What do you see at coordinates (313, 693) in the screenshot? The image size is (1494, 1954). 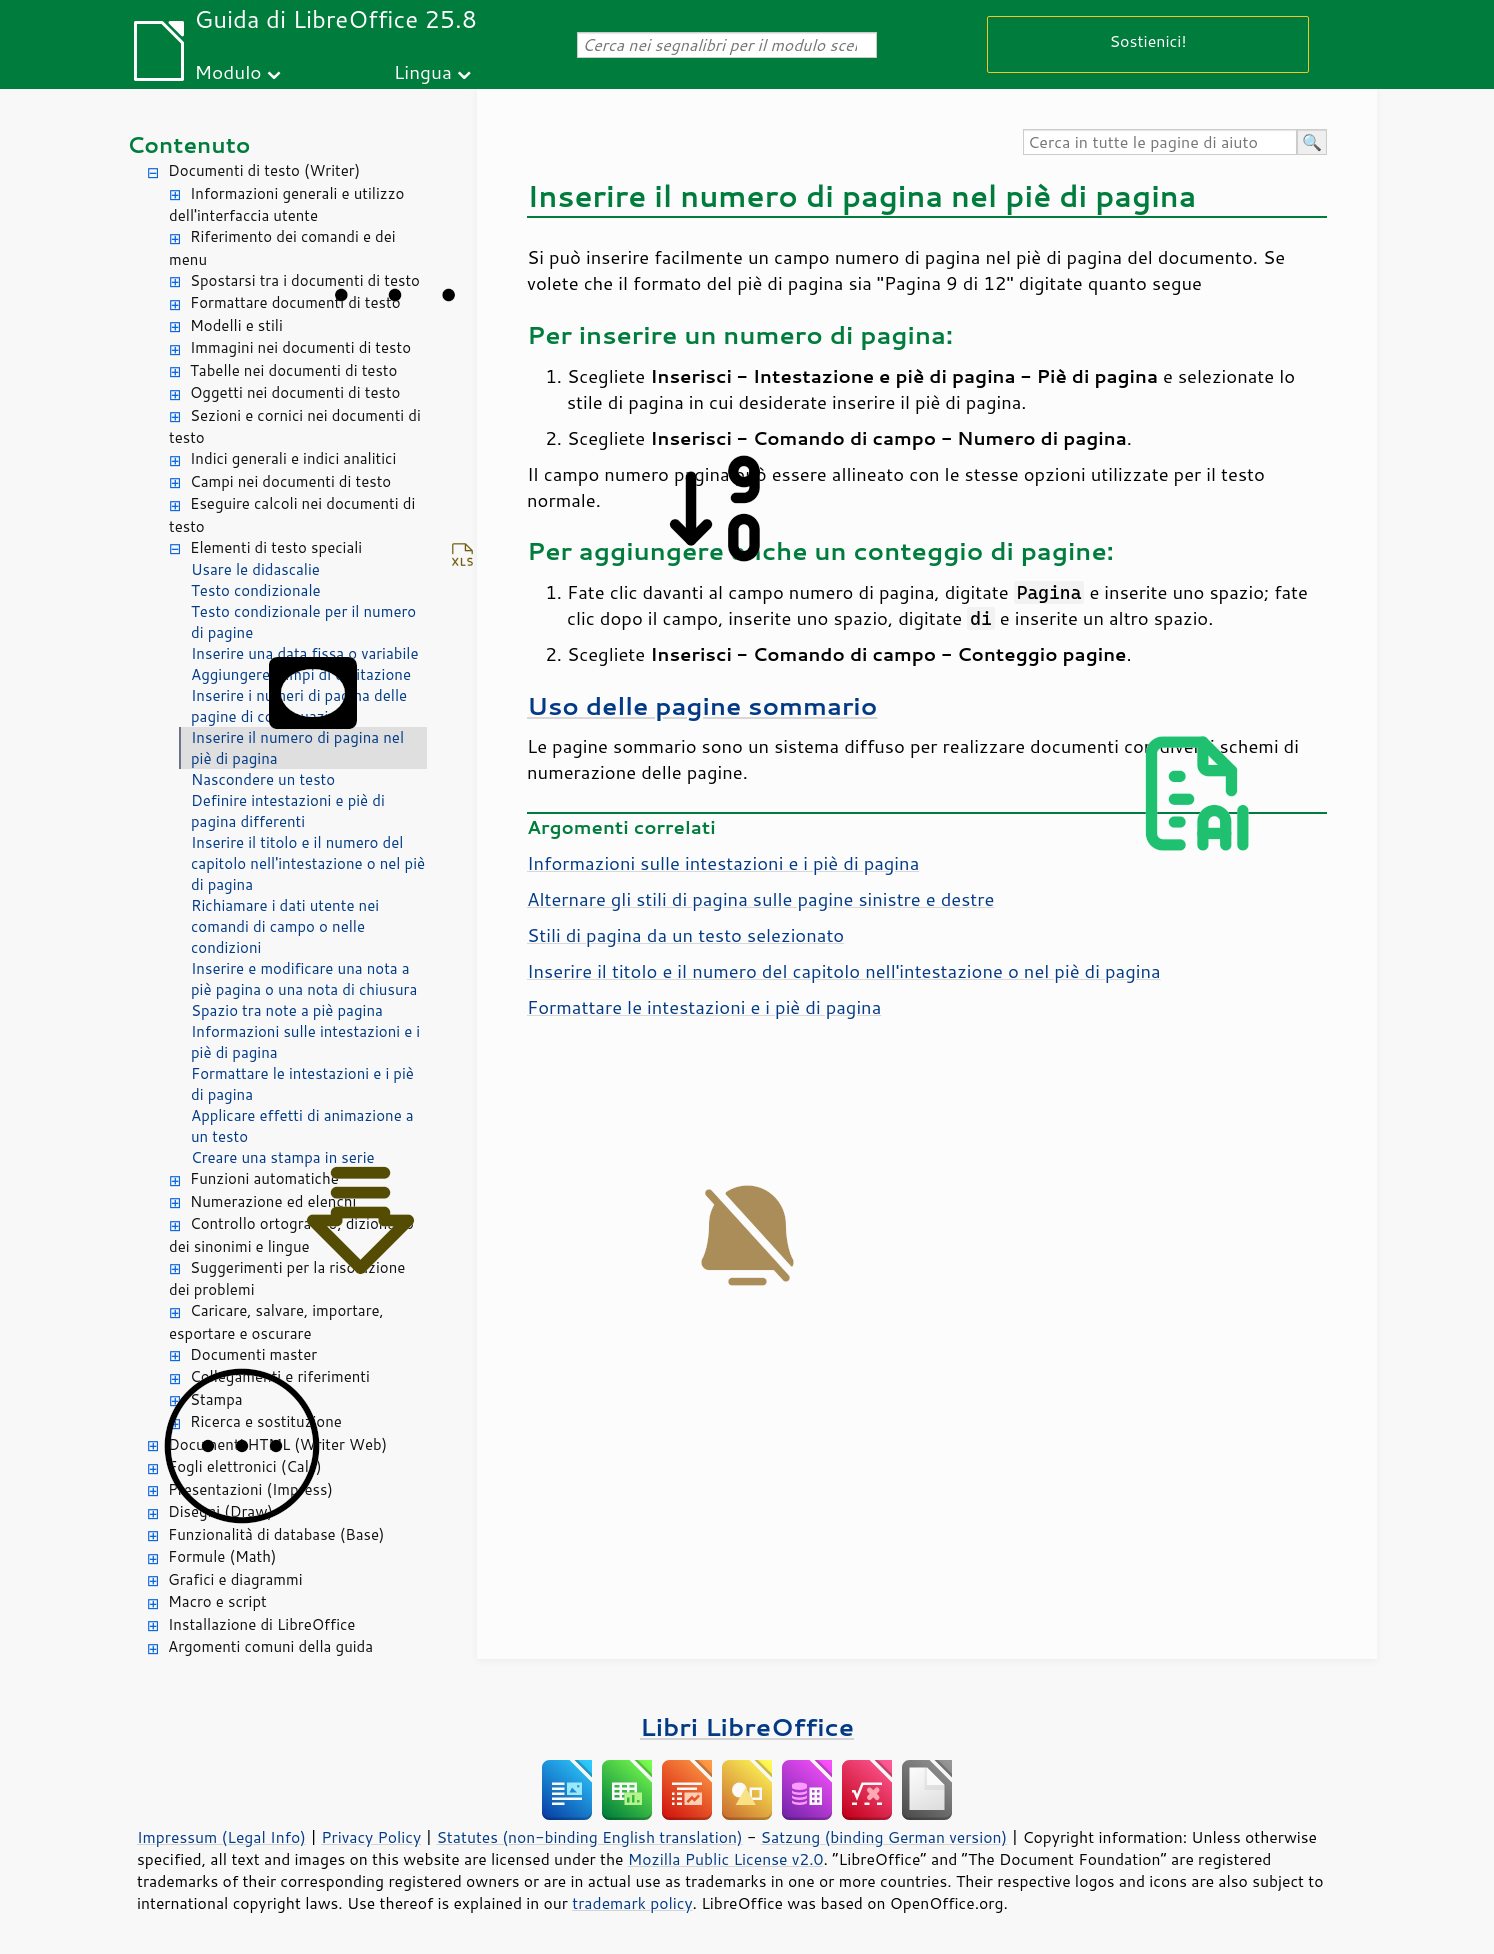 I see `apply vignette effect to photo` at bounding box center [313, 693].